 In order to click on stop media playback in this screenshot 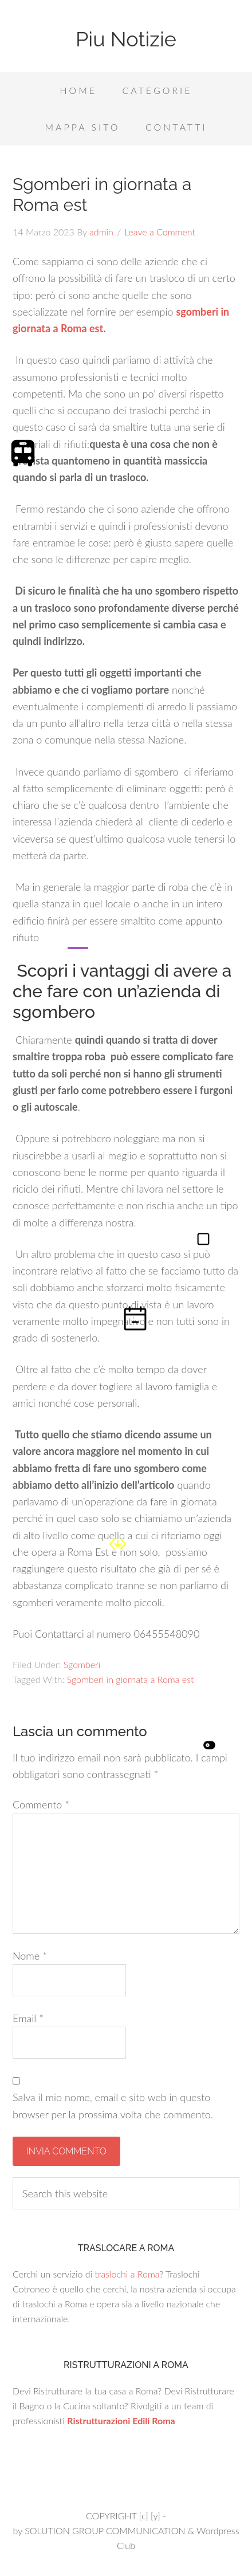, I will do `click(203, 1239)`.